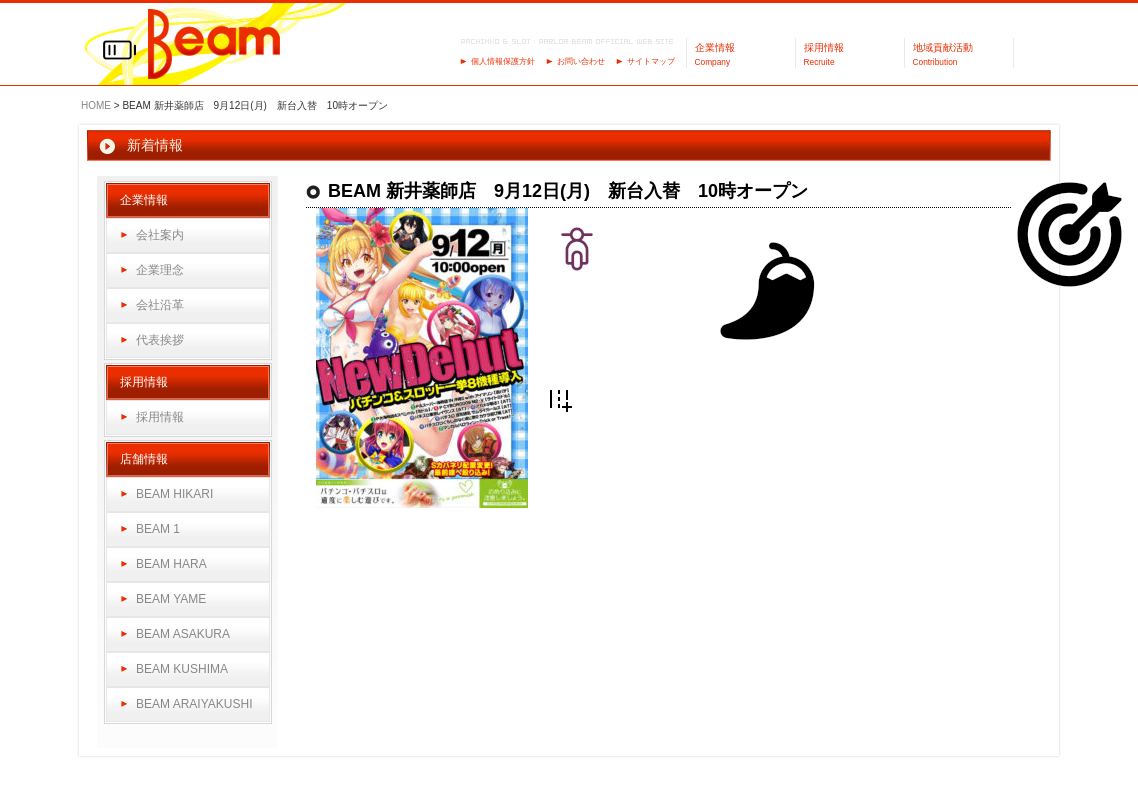 This screenshot has height=790, width=1138. Describe the element at coordinates (1069, 234) in the screenshot. I see `view project goals or milestones` at that location.